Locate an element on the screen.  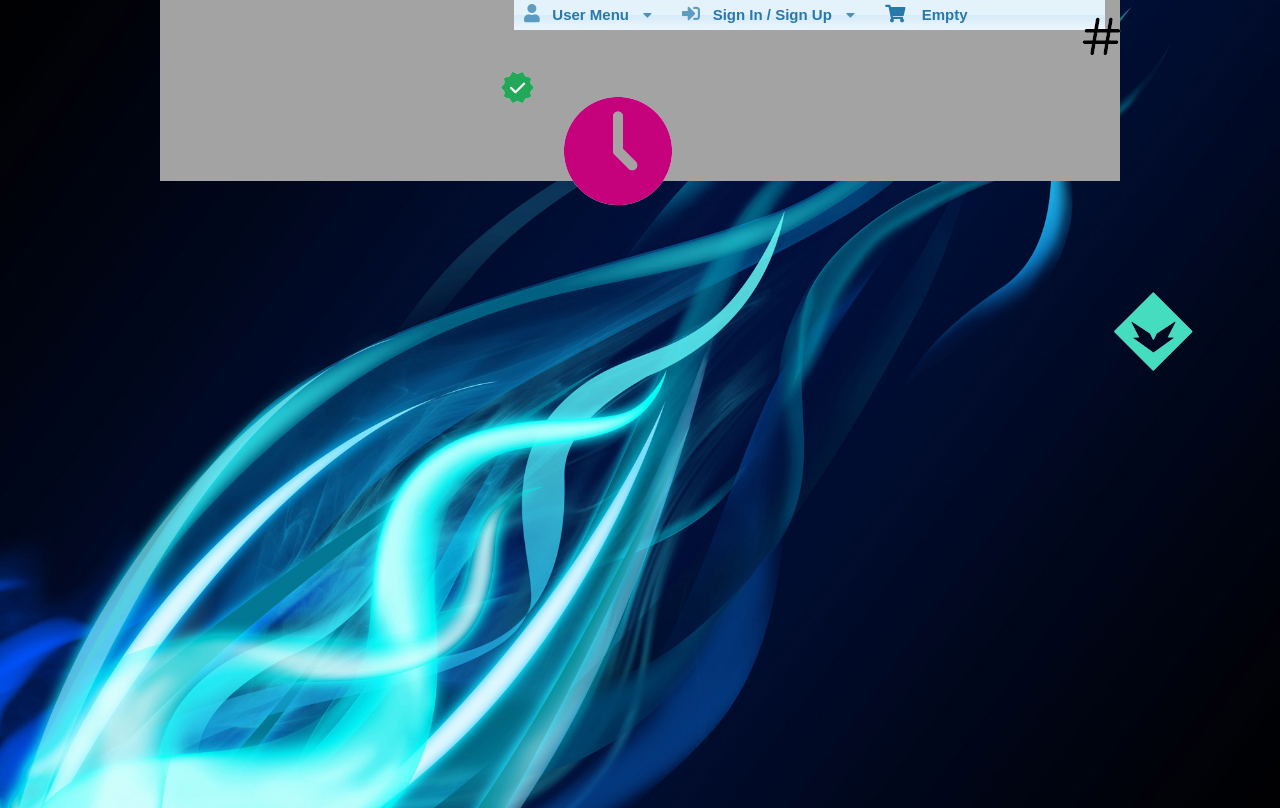
indicates a verified discord server is located at coordinates (517, 87).